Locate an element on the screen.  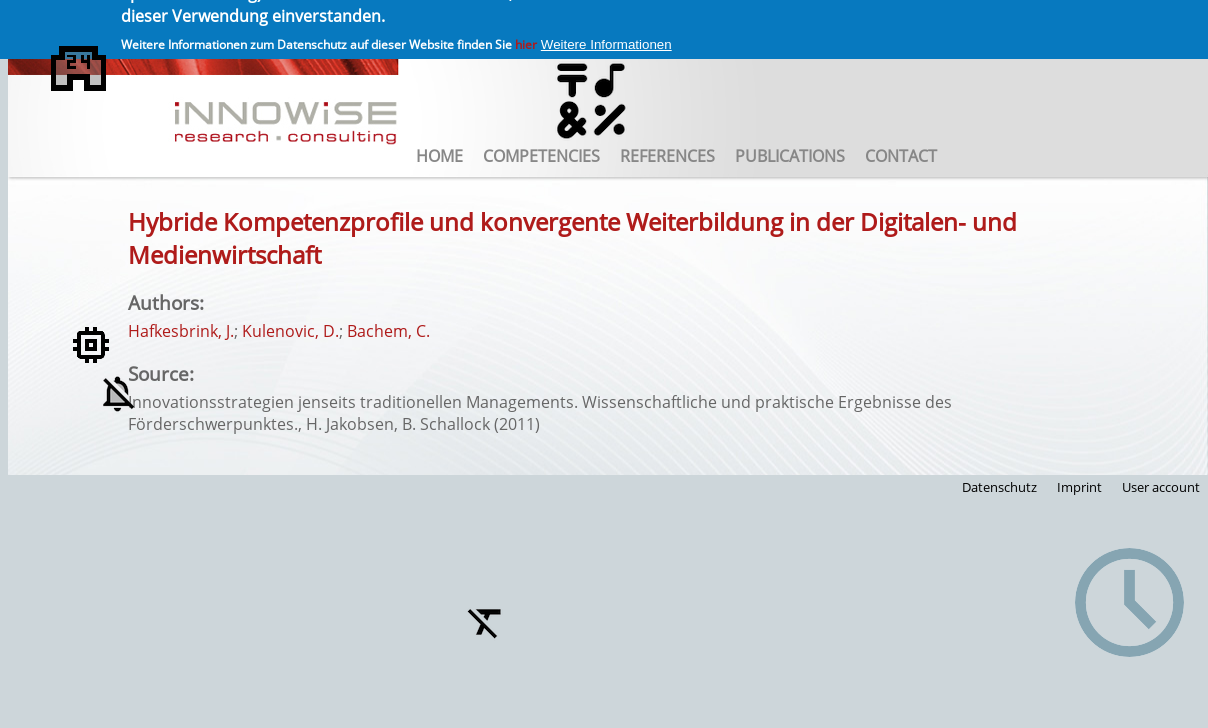
mute or disable notifications is located at coordinates (117, 393).